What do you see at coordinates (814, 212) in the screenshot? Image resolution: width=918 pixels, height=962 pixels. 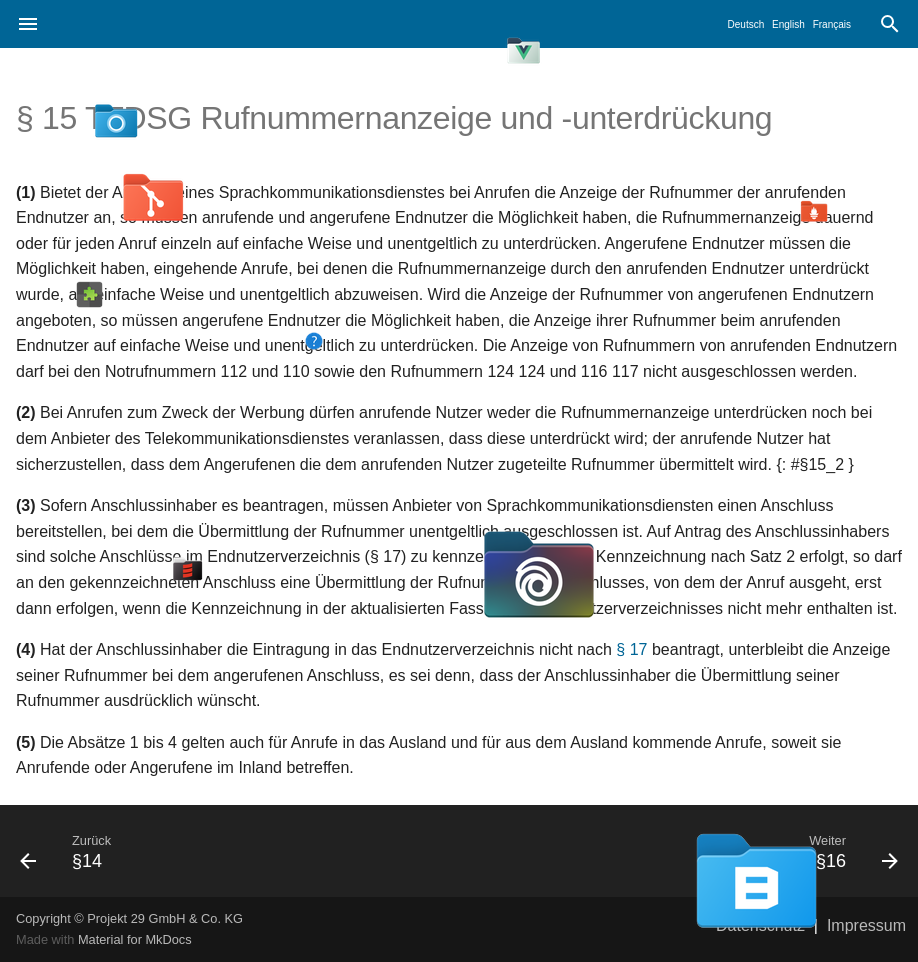 I see `open prometheus monitoring project folder` at bounding box center [814, 212].